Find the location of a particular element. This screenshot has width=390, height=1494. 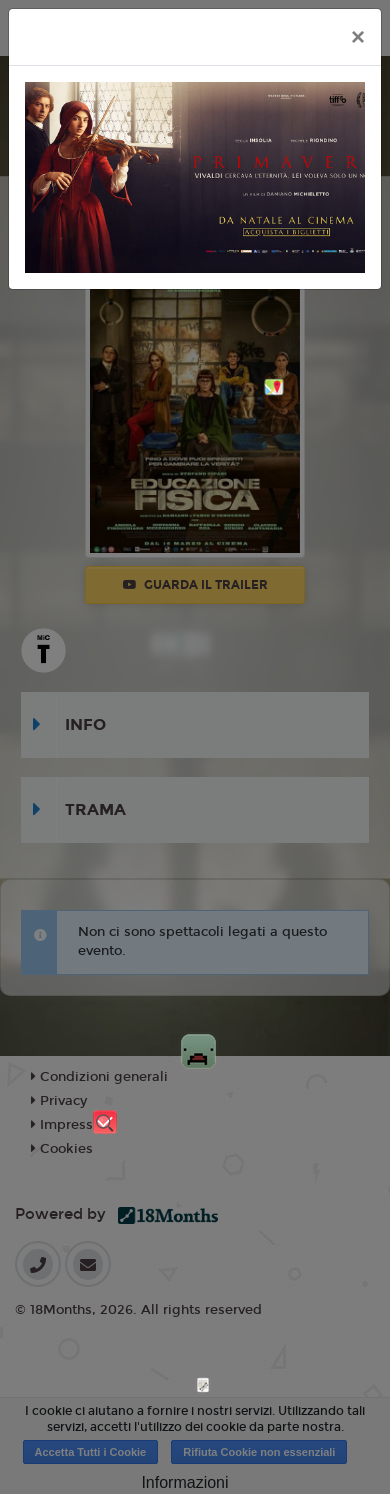

open gnome maps application is located at coordinates (274, 387).